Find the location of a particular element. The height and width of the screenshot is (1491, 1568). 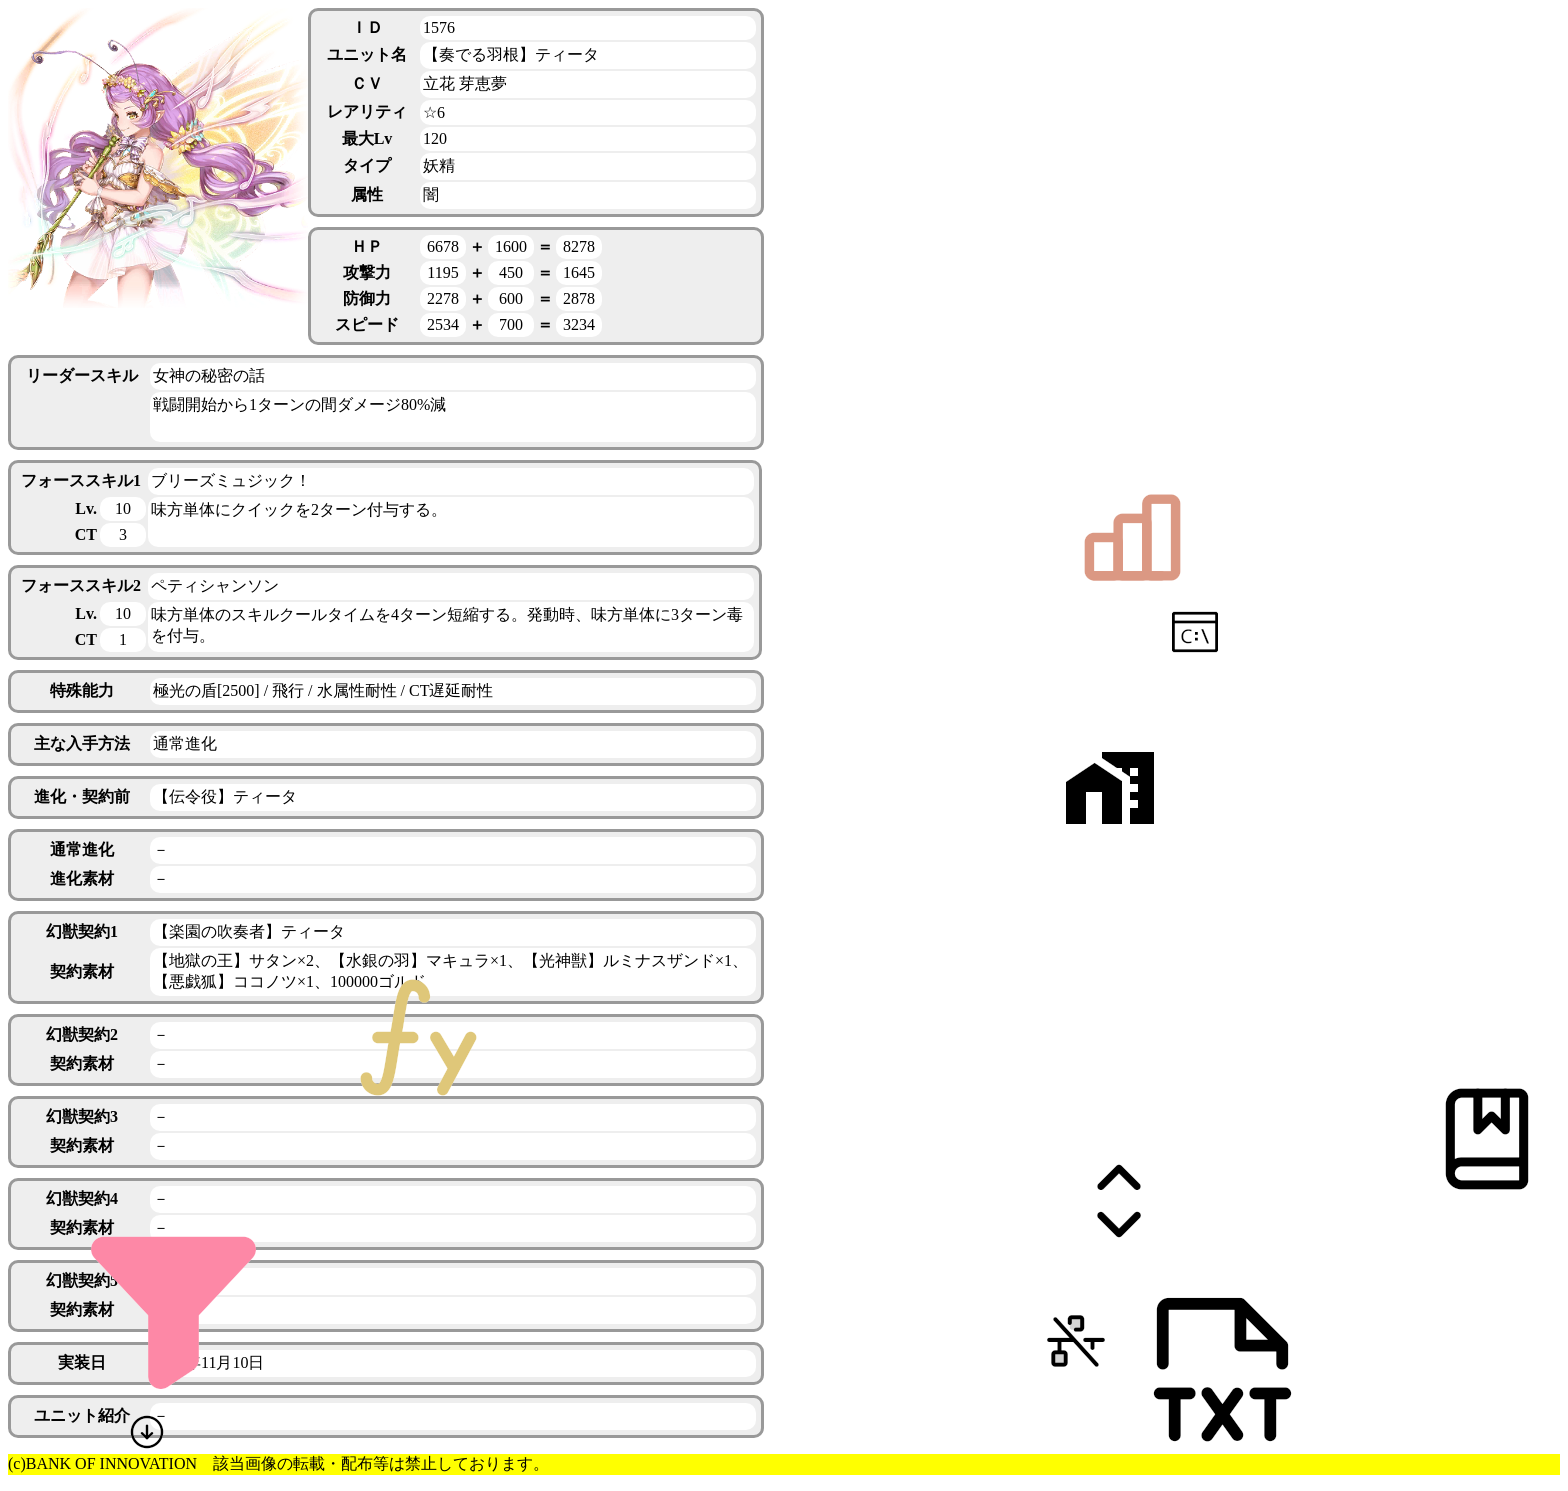

filter or sort content is located at coordinates (173, 1306).